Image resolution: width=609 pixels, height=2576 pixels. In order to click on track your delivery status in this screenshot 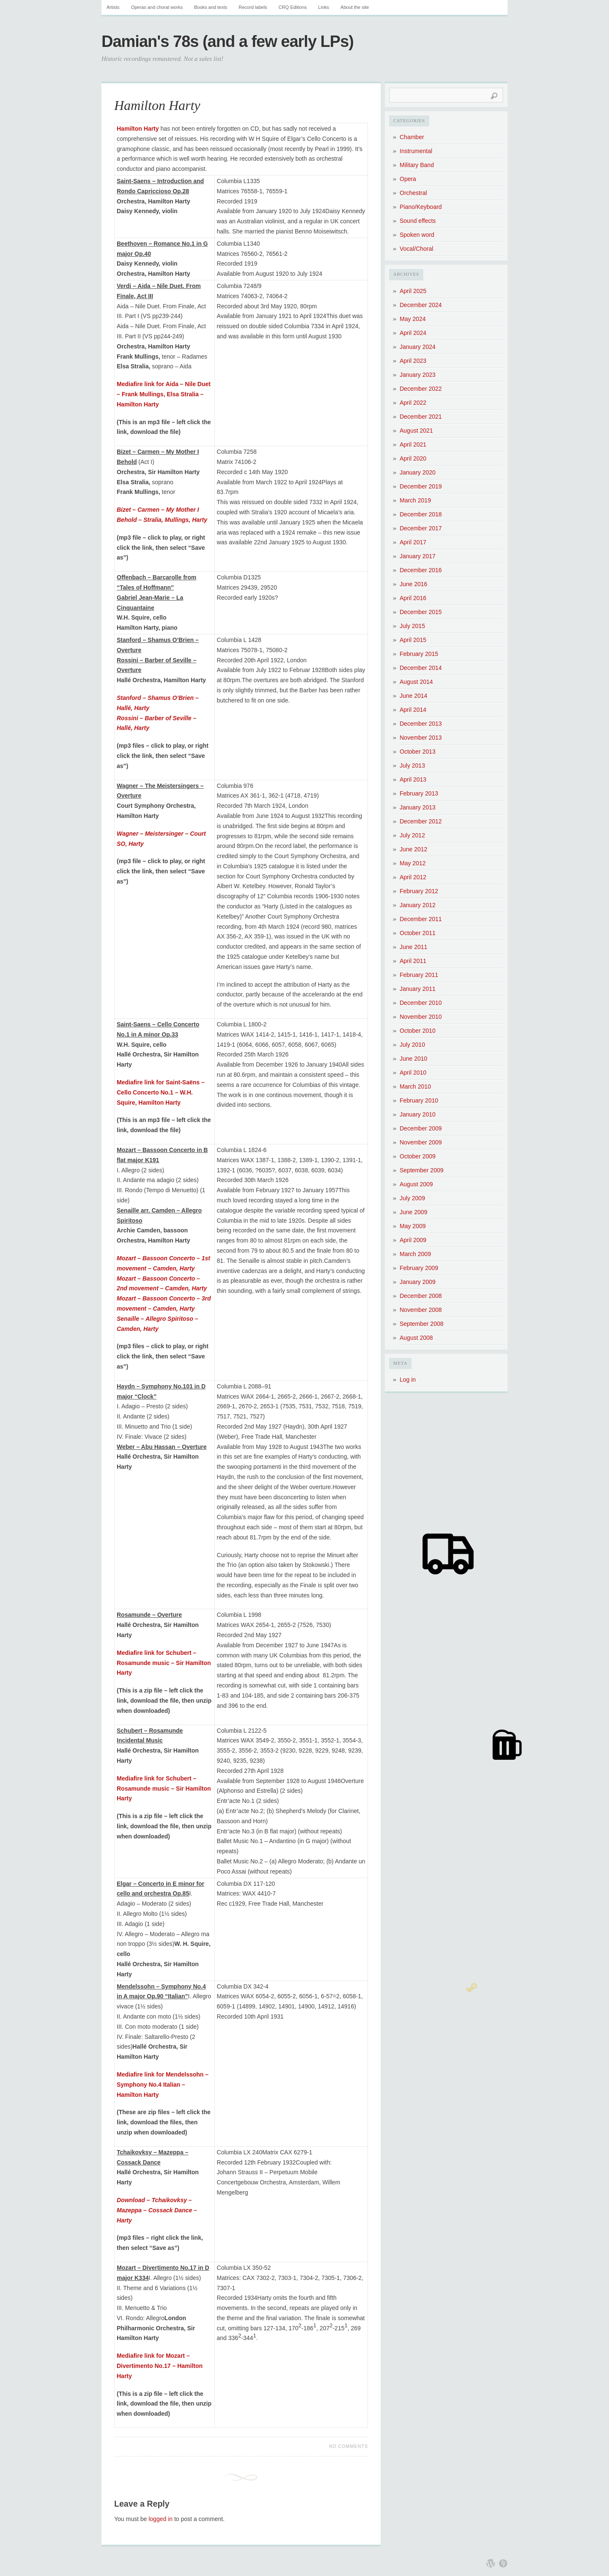, I will do `click(448, 1554)`.